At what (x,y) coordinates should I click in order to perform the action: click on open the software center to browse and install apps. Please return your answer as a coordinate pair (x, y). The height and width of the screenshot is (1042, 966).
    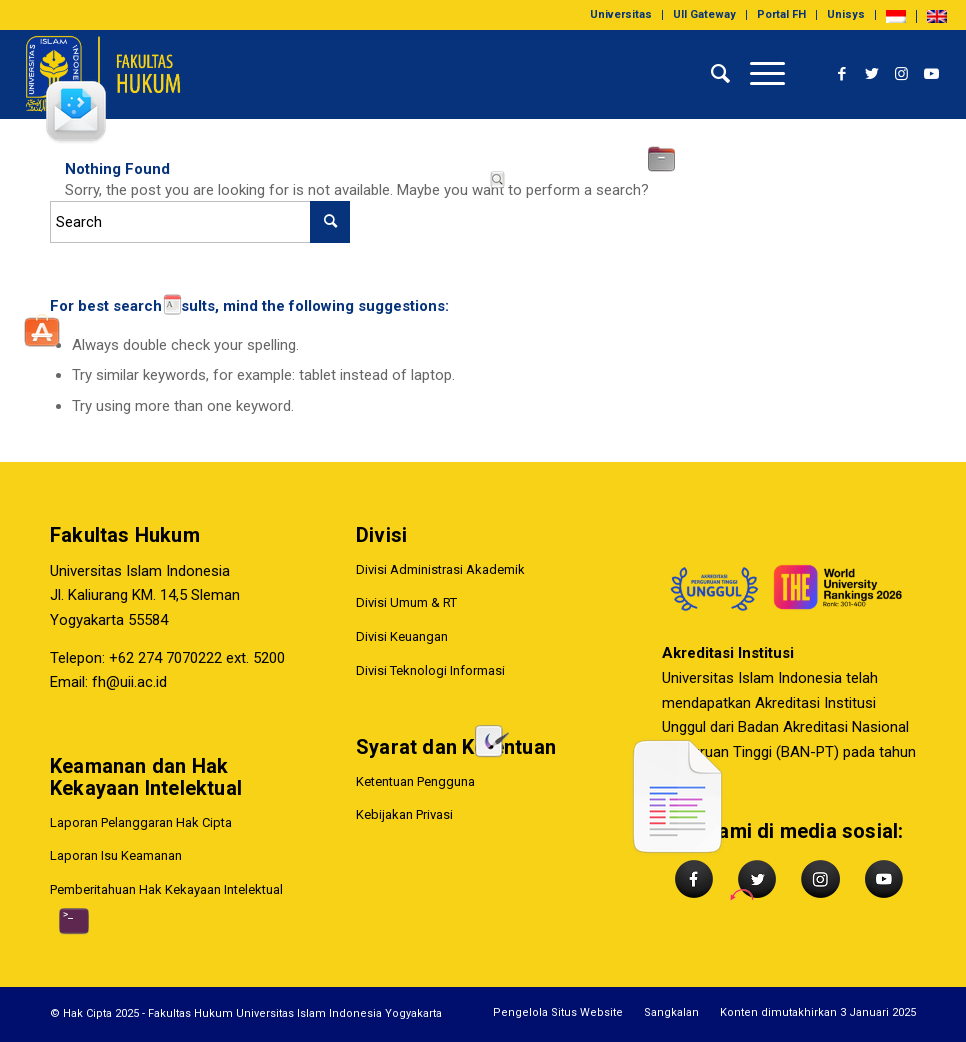
    Looking at the image, I should click on (42, 332).